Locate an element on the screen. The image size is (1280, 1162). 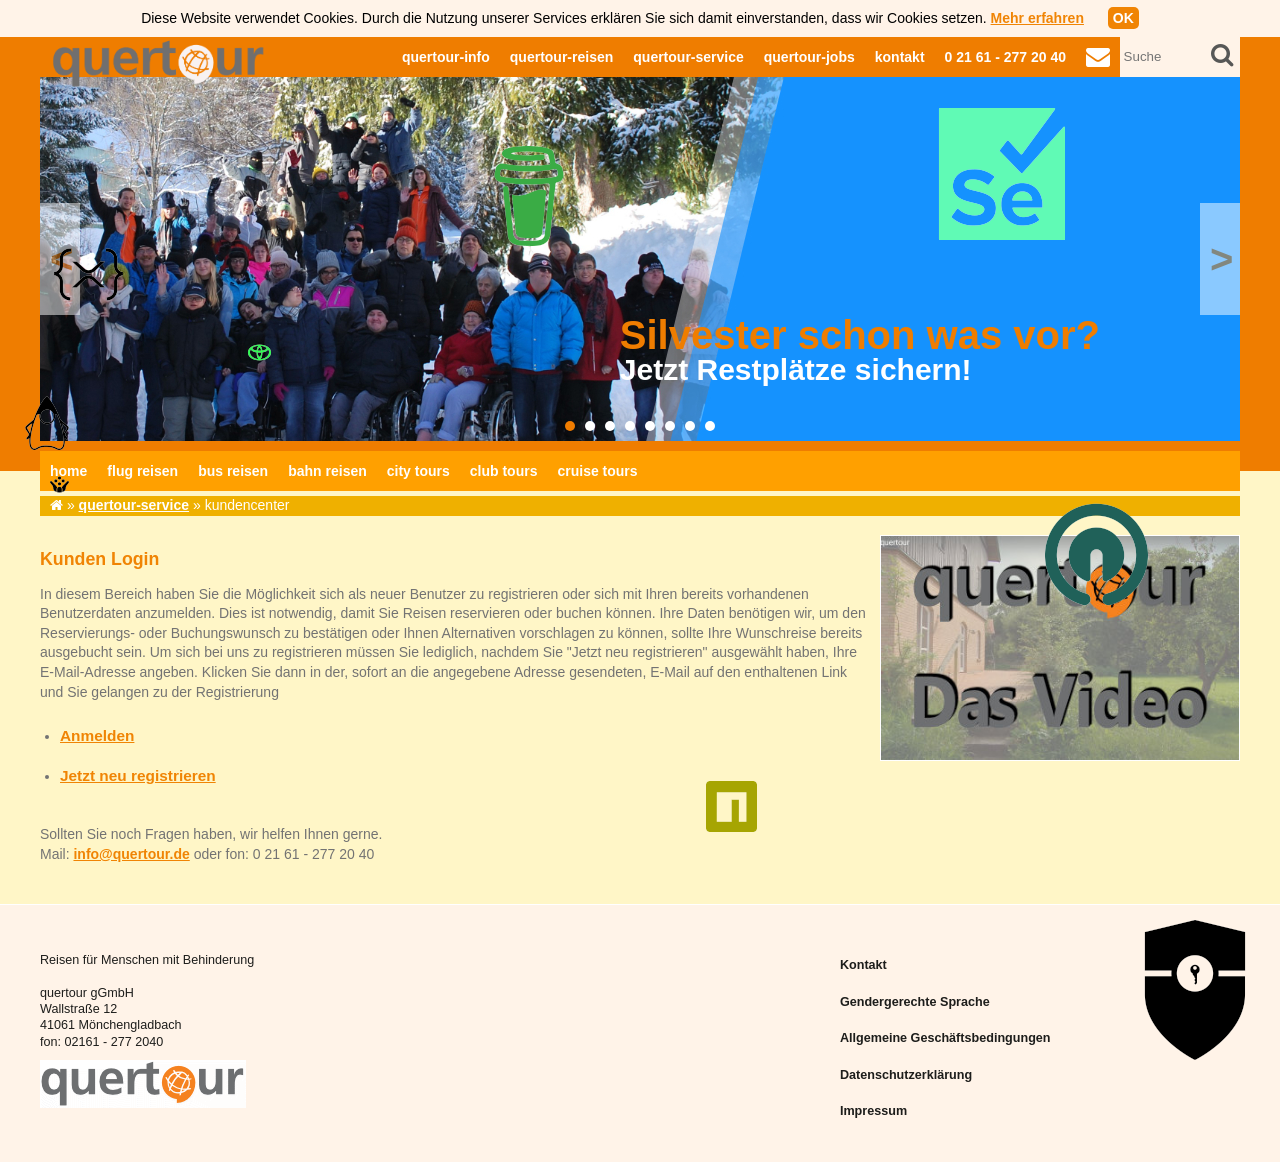
selenium browser automation framework logo is located at coordinates (1002, 174).